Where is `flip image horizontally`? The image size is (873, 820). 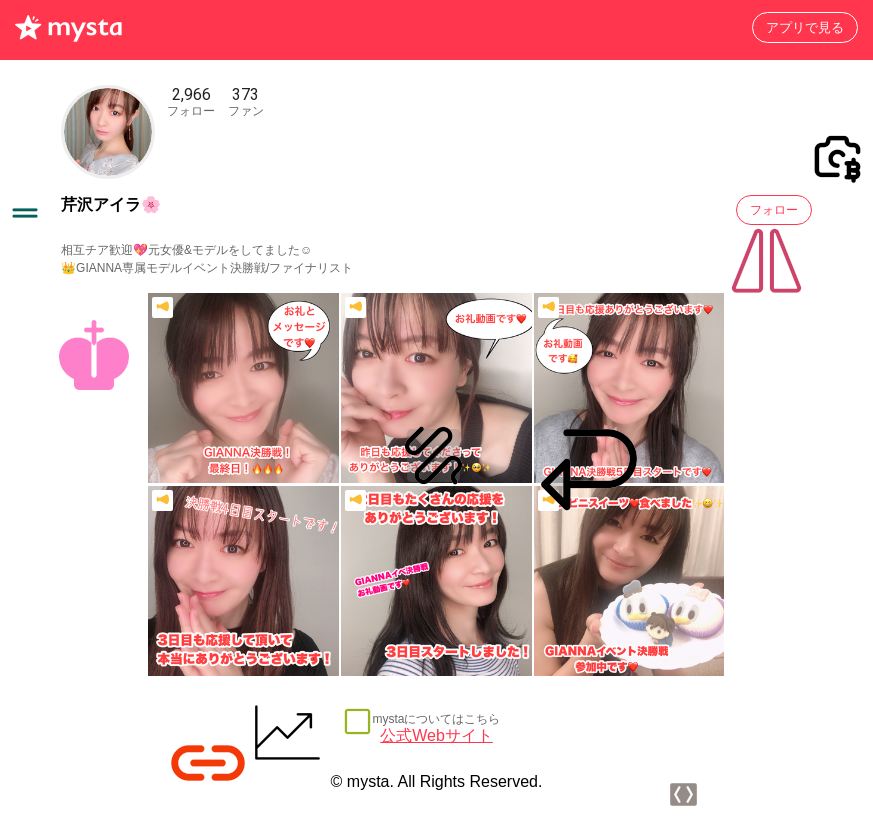 flip image horizontally is located at coordinates (766, 263).